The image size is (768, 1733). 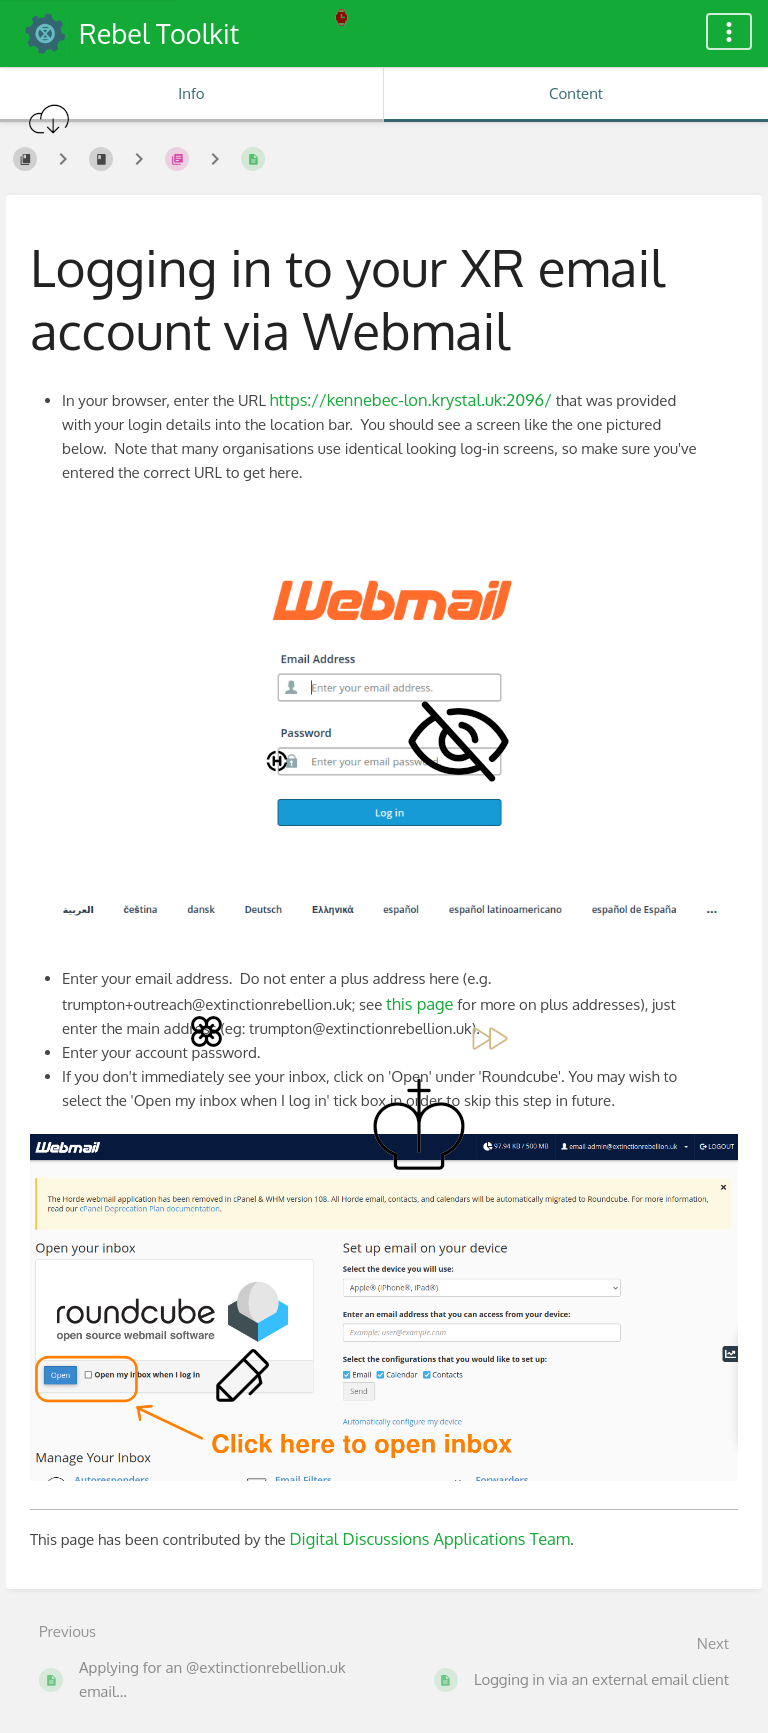 What do you see at coordinates (277, 761) in the screenshot?
I see `indicates a helipad or helicopter landing zone` at bounding box center [277, 761].